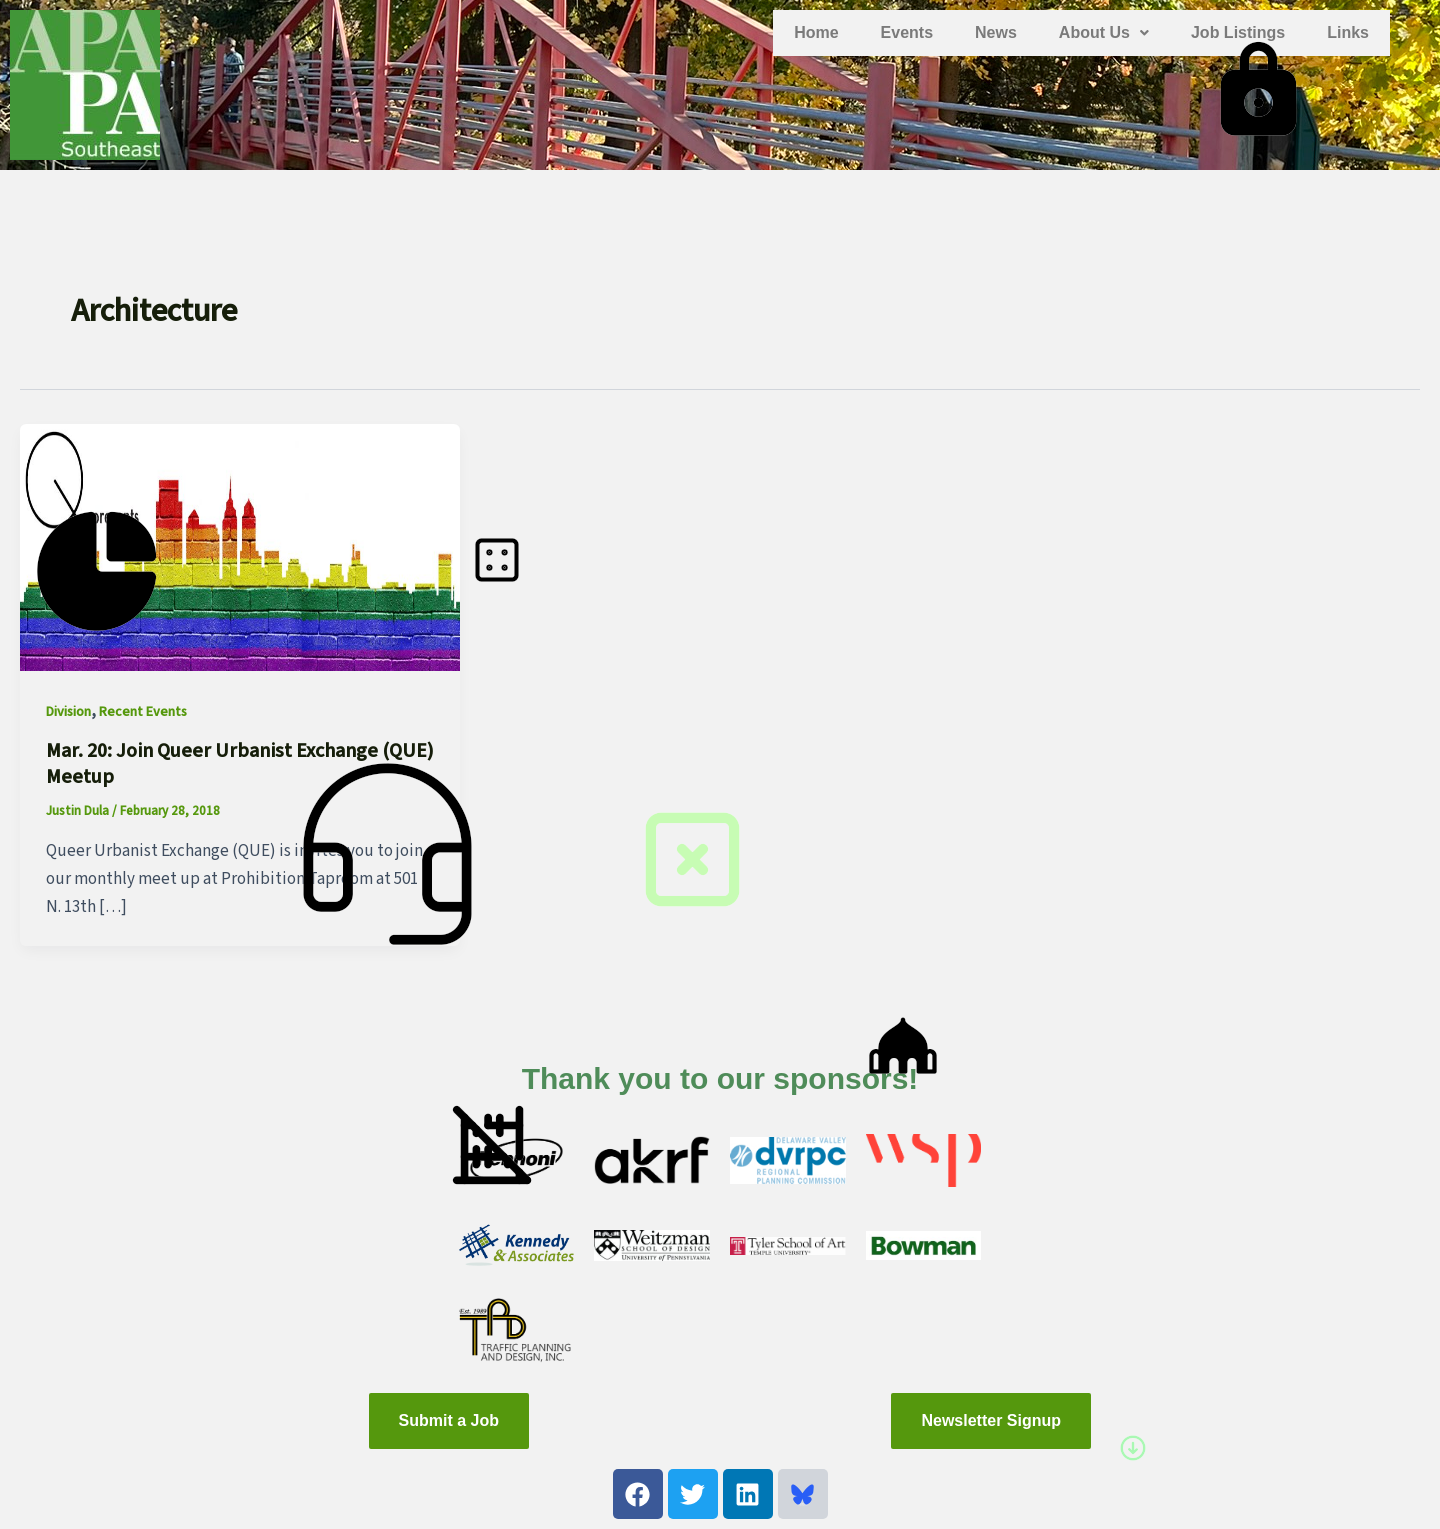 The height and width of the screenshot is (1529, 1440). What do you see at coordinates (497, 560) in the screenshot?
I see `randomize or shuffle content` at bounding box center [497, 560].